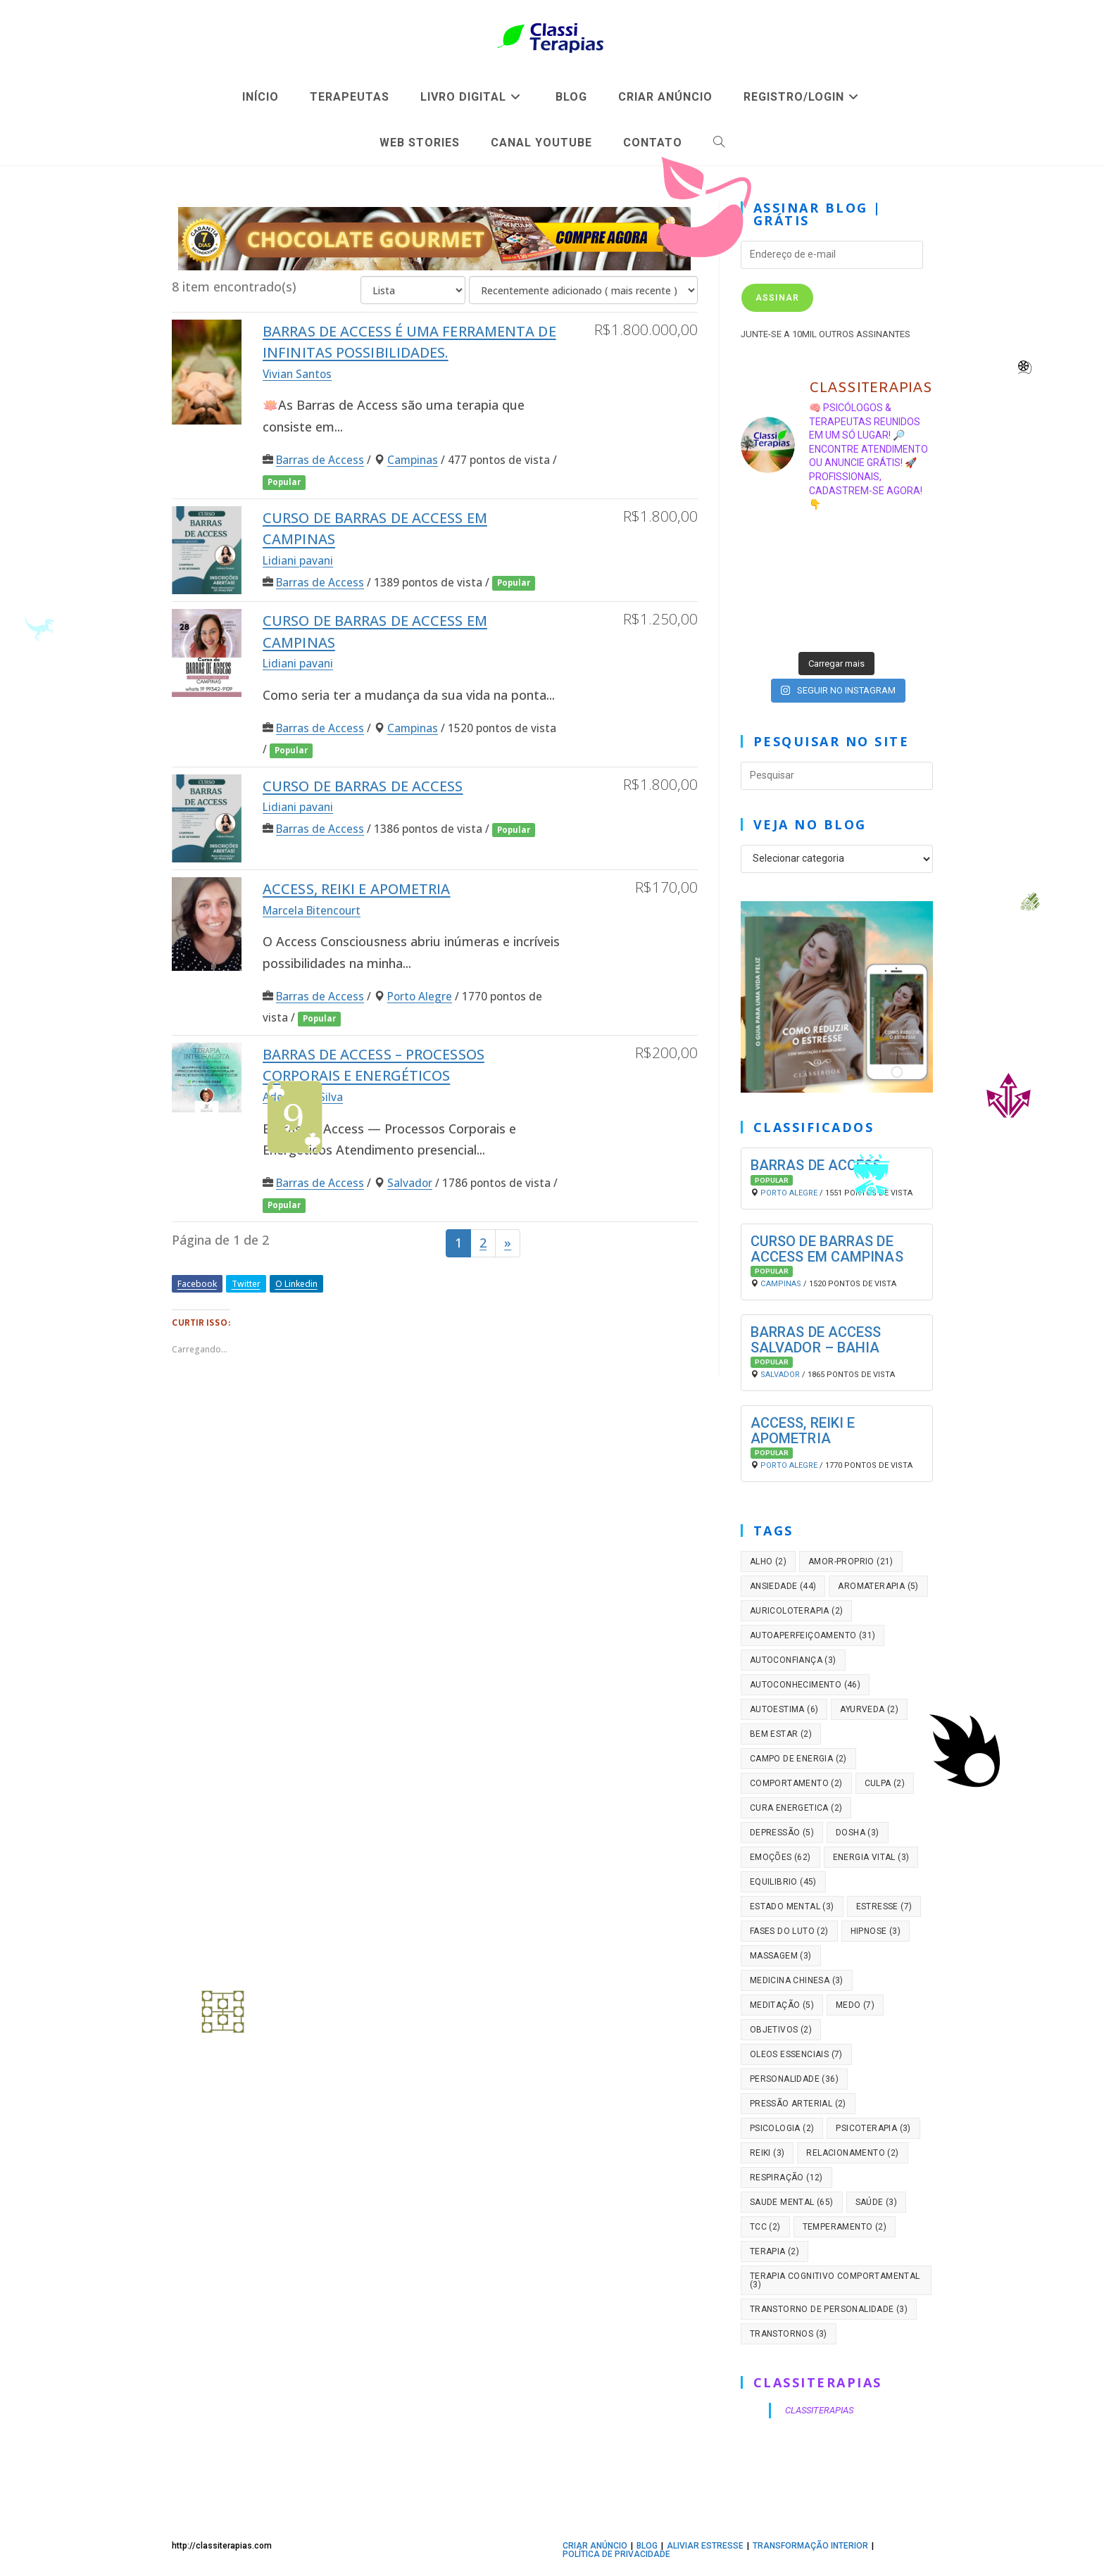 Image resolution: width=1104 pixels, height=2576 pixels. What do you see at coordinates (1024, 367) in the screenshot?
I see `access video or film content` at bounding box center [1024, 367].